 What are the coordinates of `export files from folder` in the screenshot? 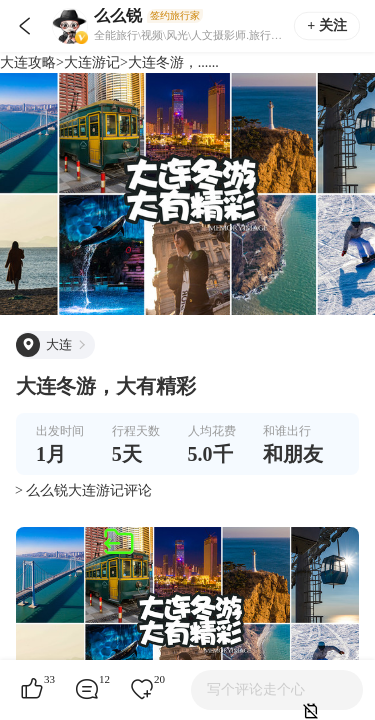 It's located at (119, 542).